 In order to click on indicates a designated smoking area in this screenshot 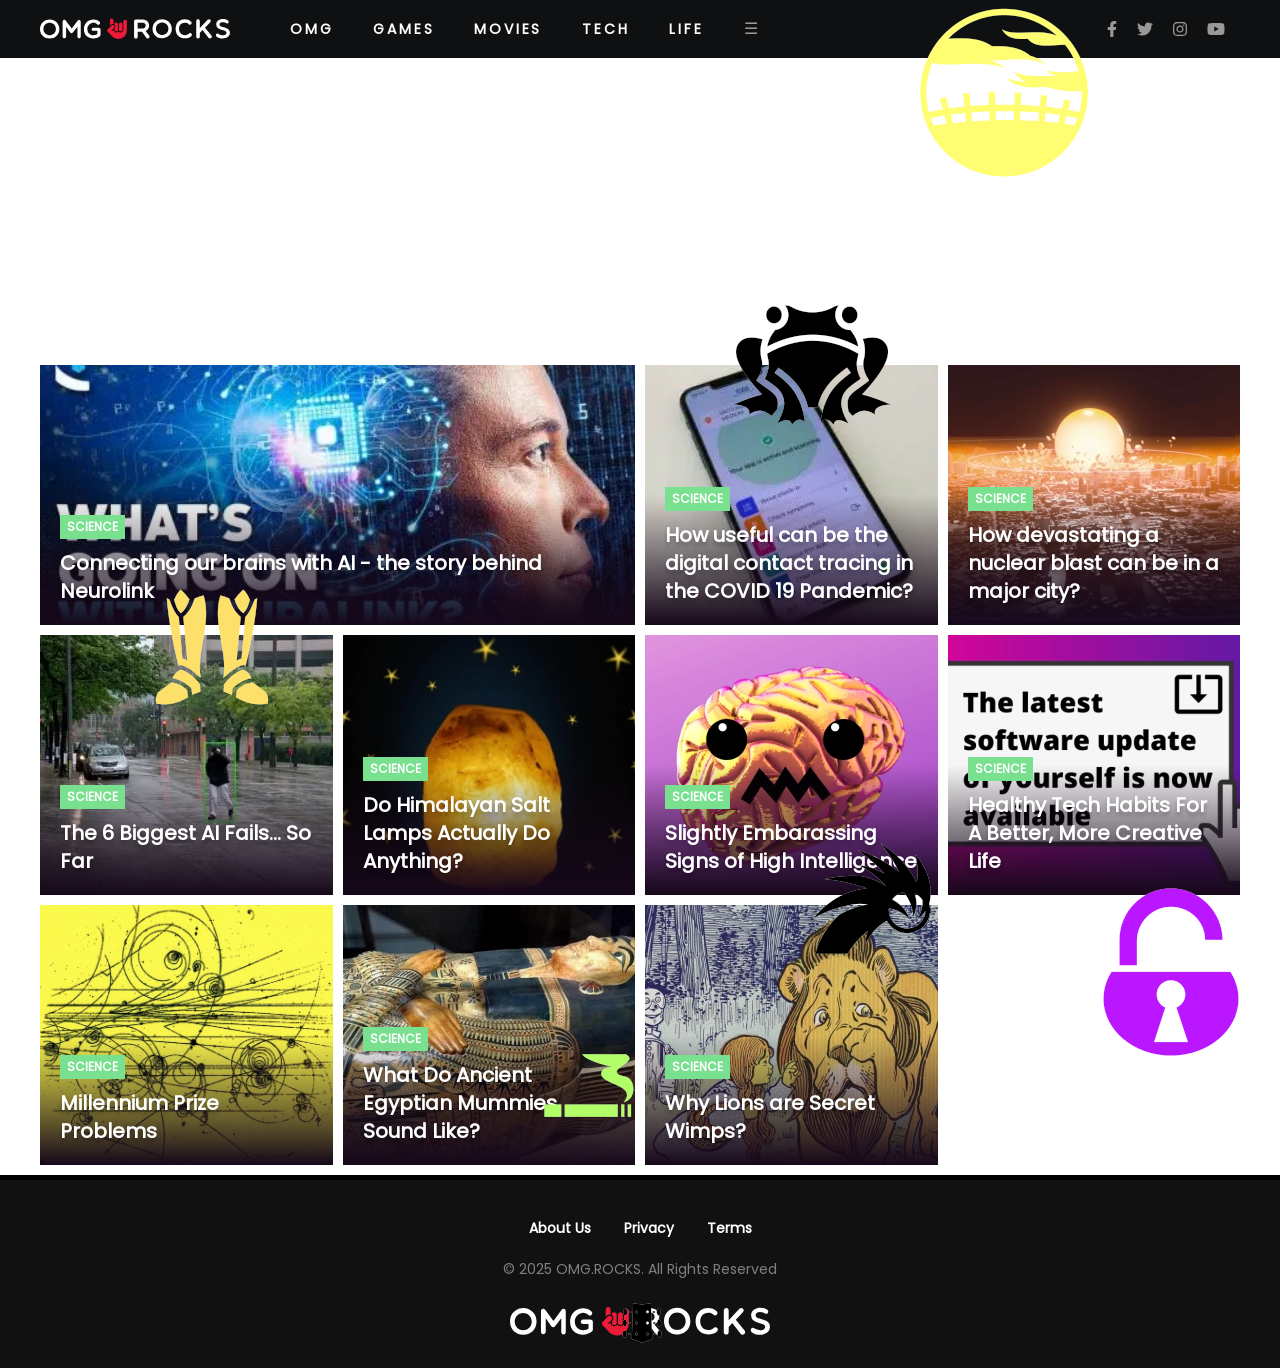, I will do `click(588, 1097)`.